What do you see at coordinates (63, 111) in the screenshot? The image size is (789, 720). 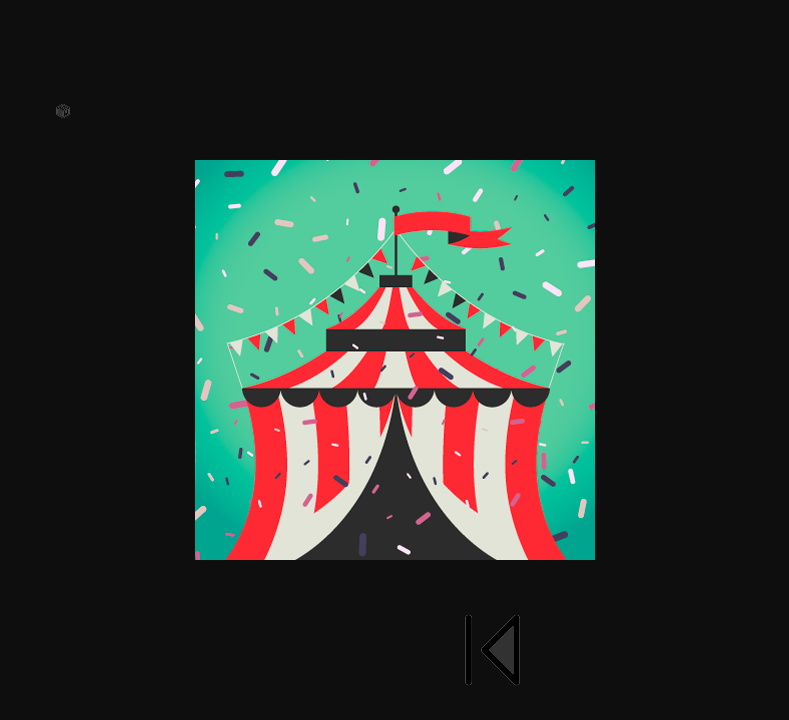 I see `view order or shipment details` at bounding box center [63, 111].